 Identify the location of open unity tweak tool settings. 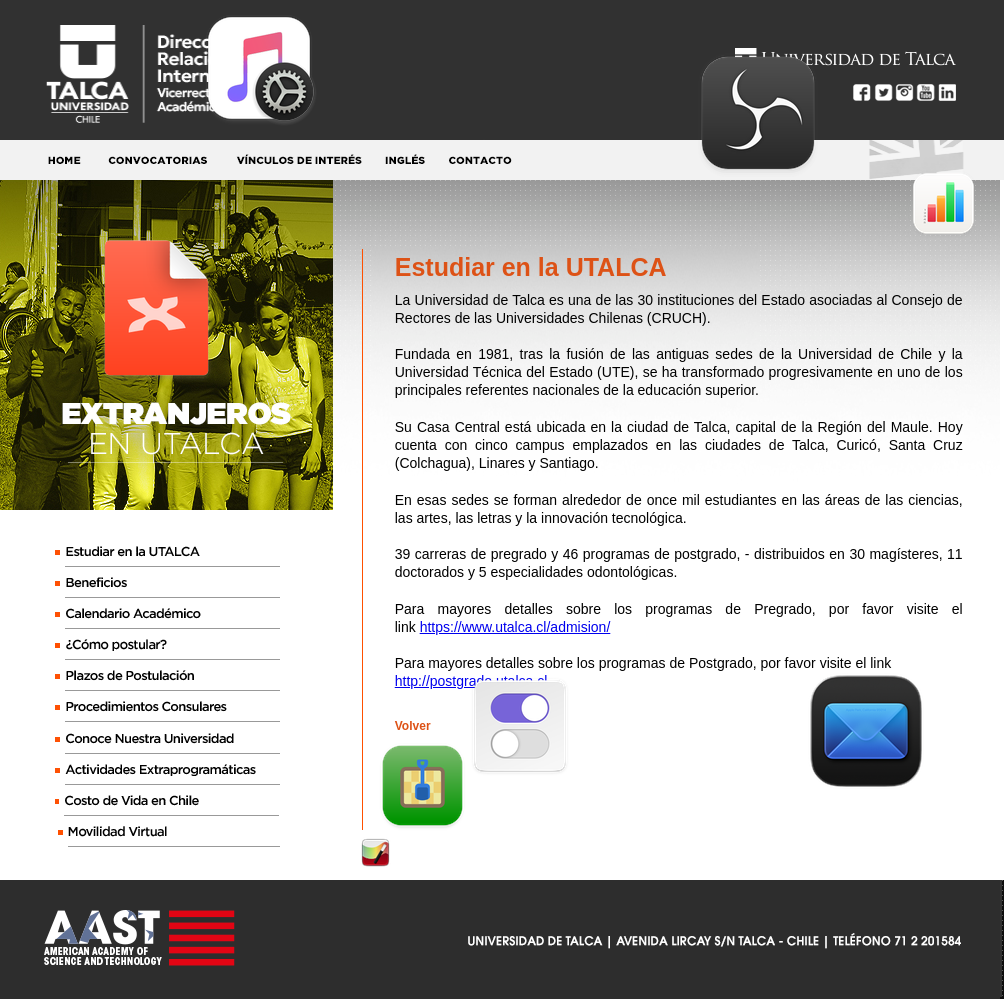
(520, 726).